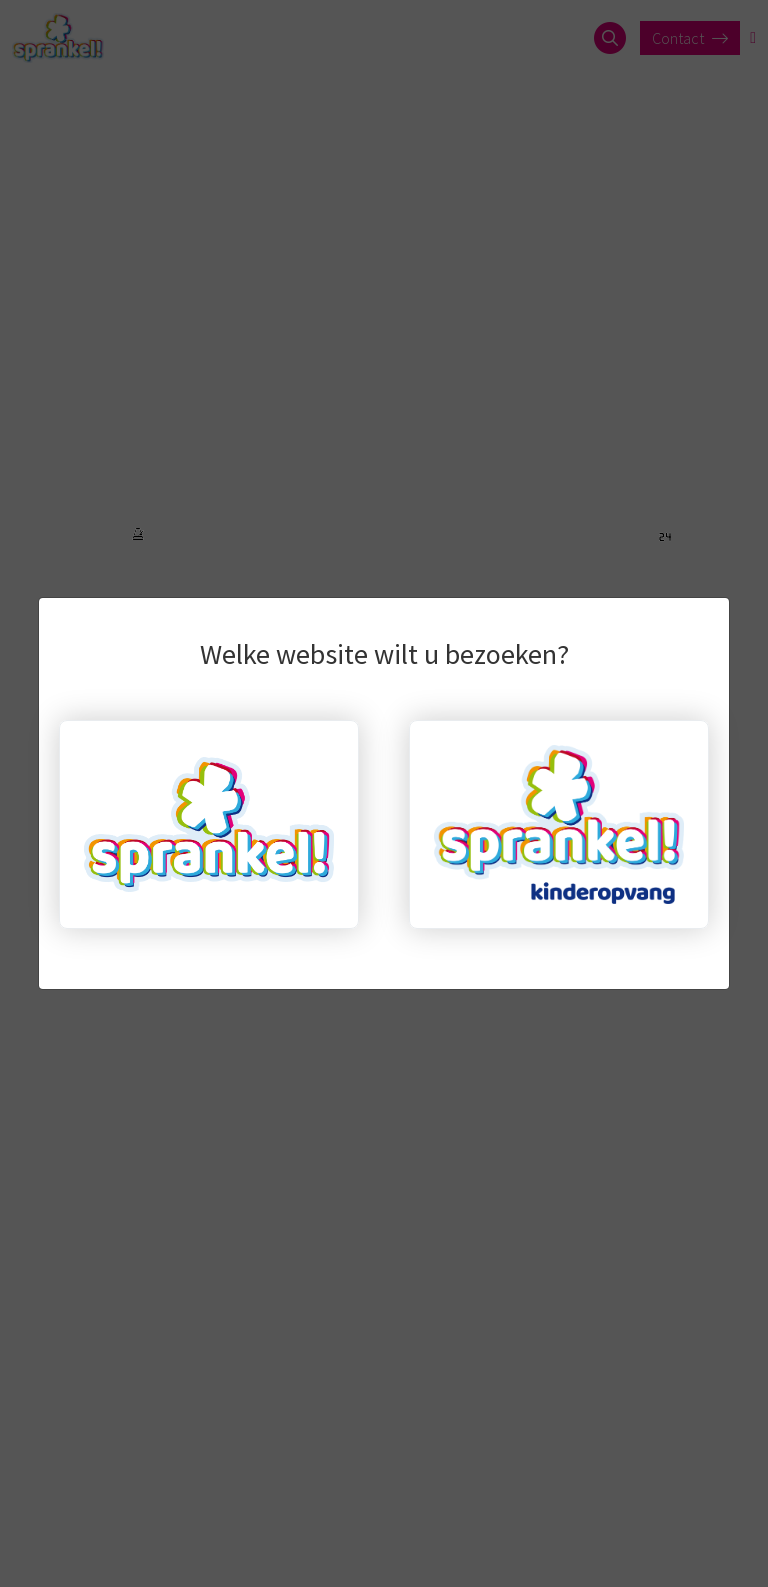 This screenshot has height=1587, width=768. Describe the element at coordinates (138, 534) in the screenshot. I see `adjust tempo or timing settings` at that location.